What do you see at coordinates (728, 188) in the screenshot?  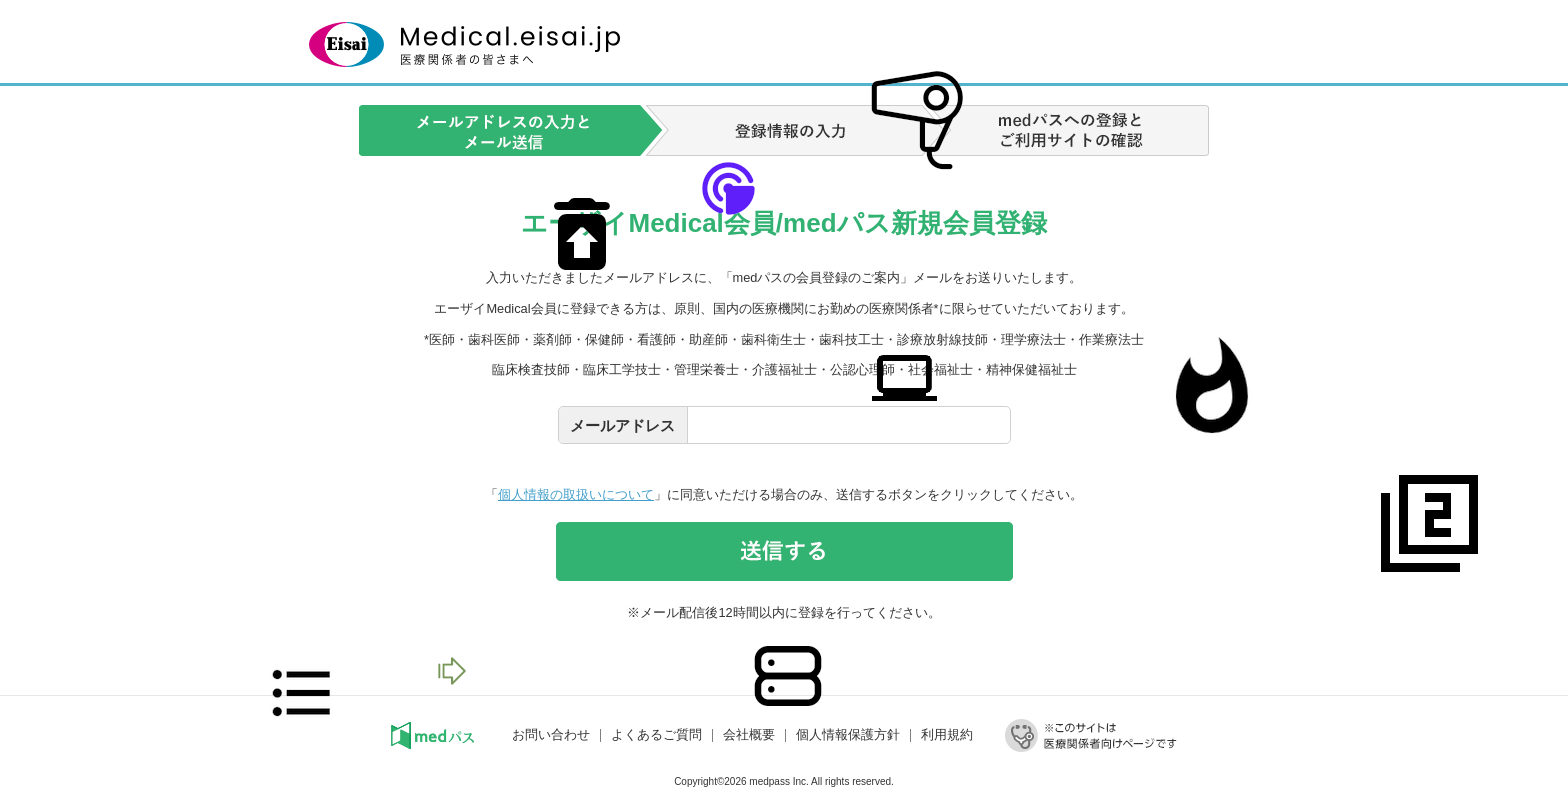 I see `scan for nearby devices or networks` at bounding box center [728, 188].